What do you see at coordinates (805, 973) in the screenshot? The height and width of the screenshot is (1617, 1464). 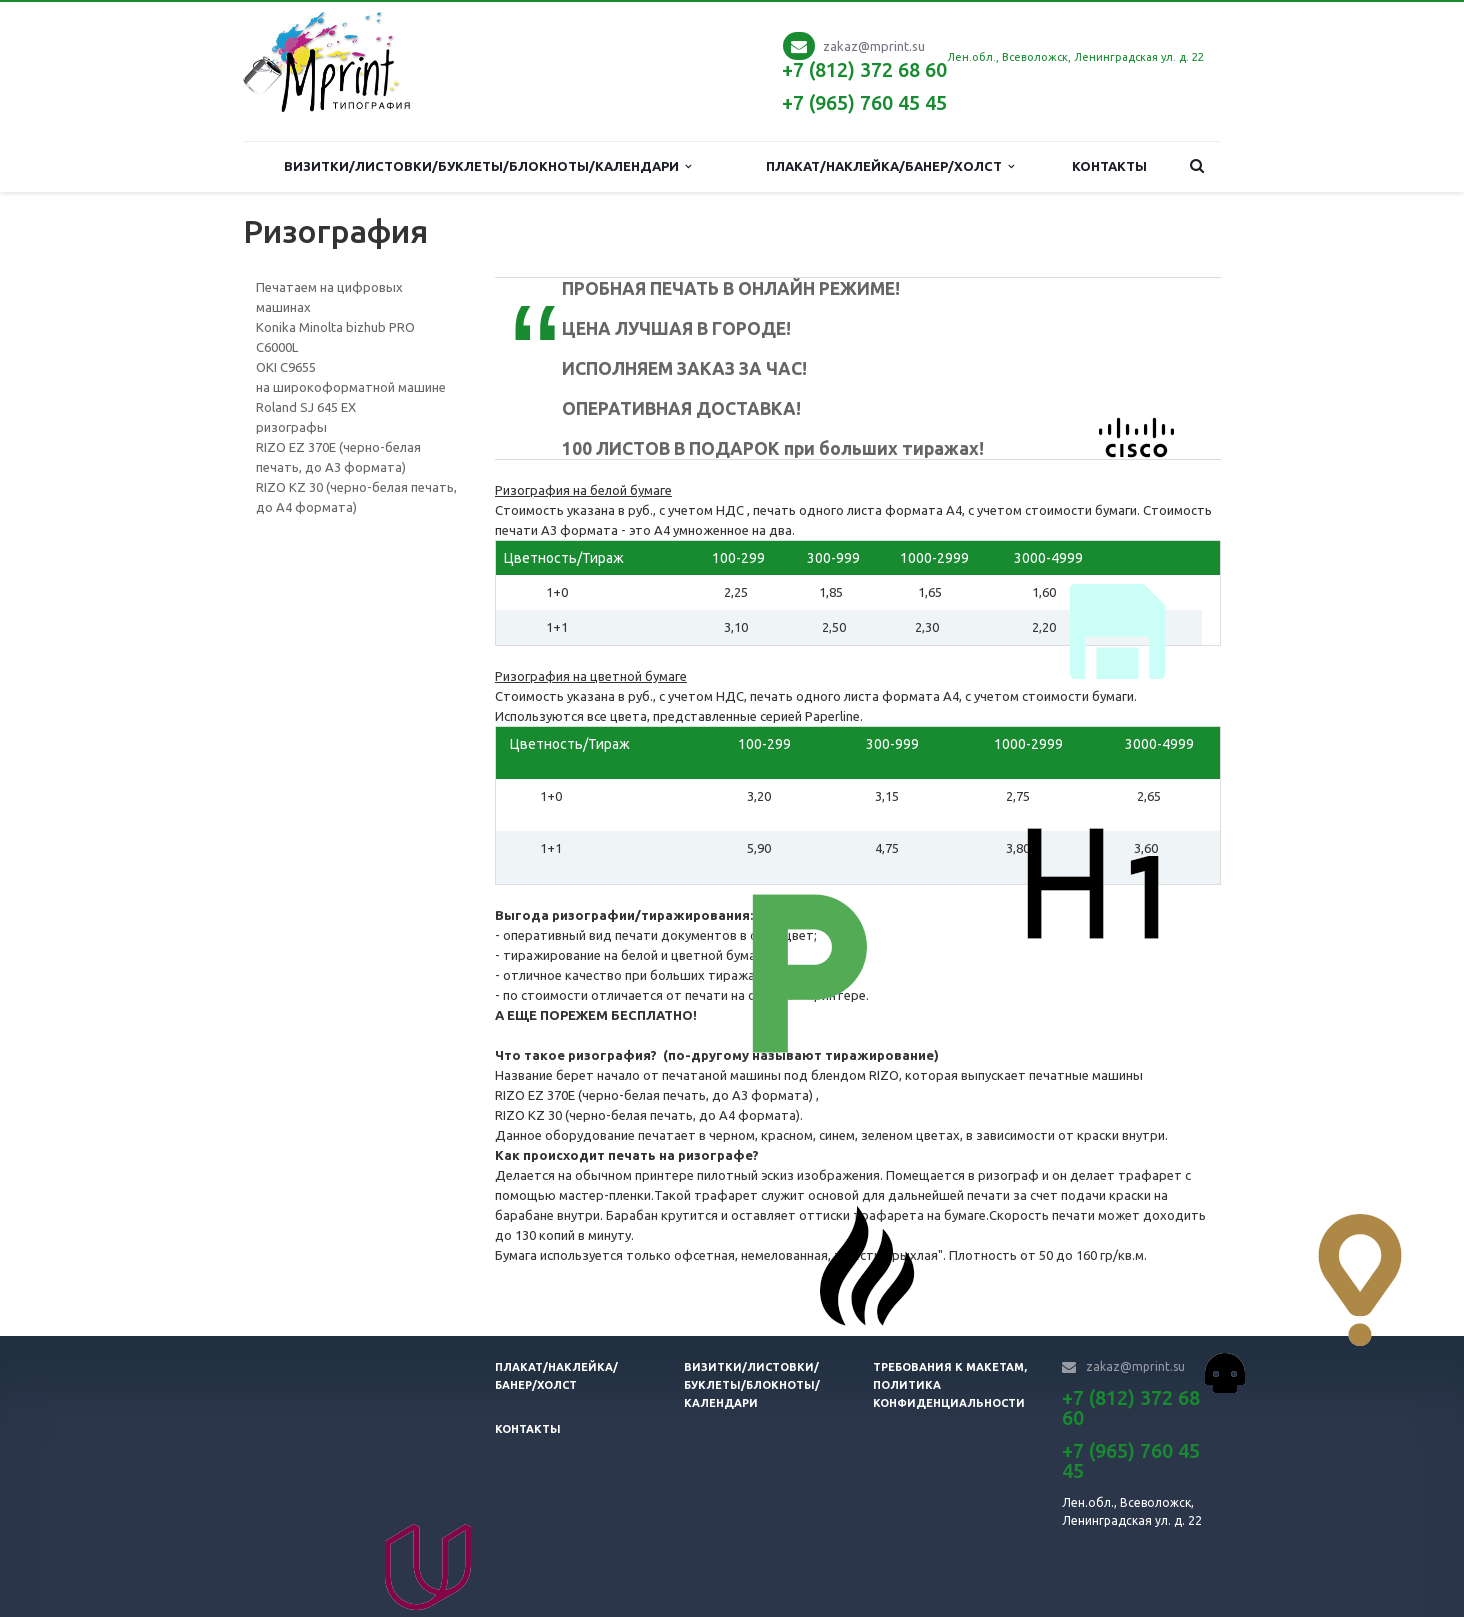 I see `indicates a parking area or facility` at bounding box center [805, 973].